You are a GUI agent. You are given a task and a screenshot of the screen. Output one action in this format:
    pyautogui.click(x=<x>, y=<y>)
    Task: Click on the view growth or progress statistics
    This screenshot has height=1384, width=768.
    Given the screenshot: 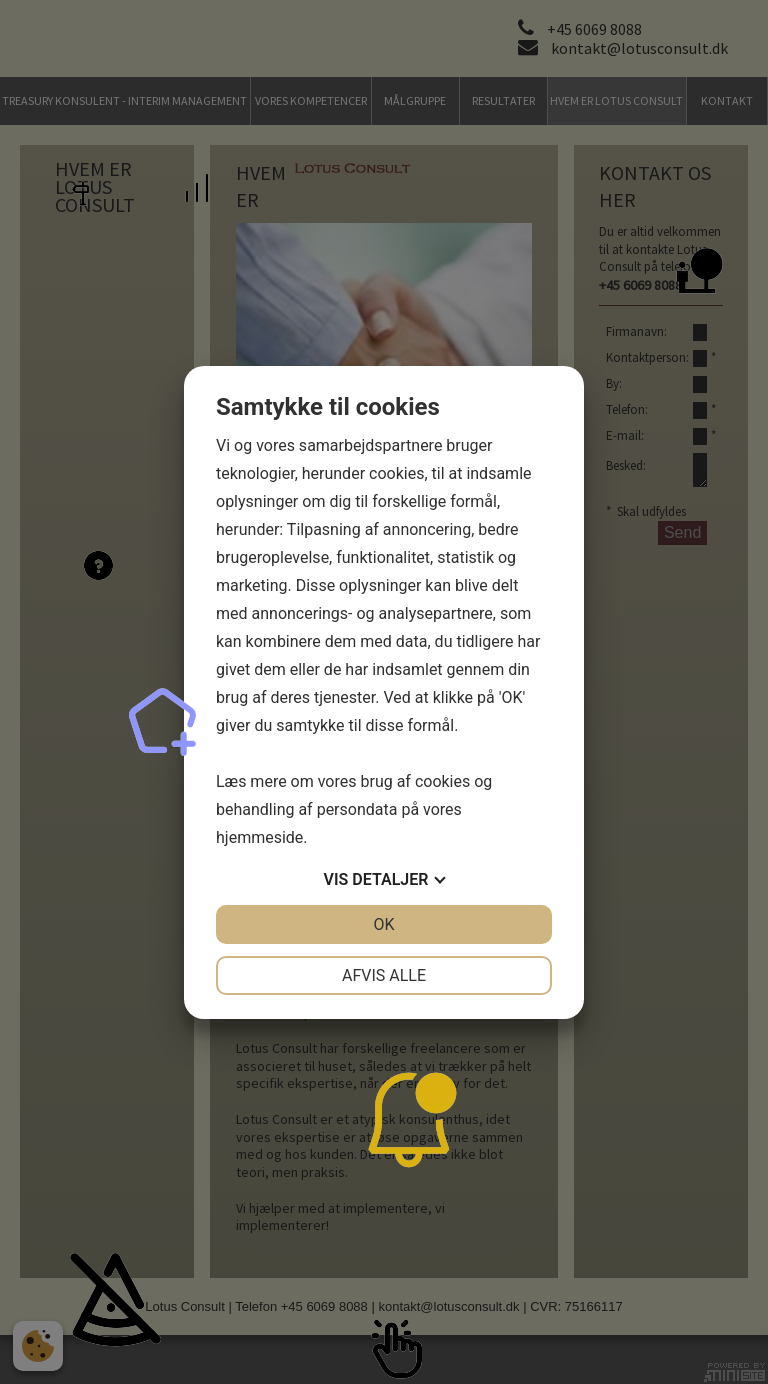 What is the action you would take?
    pyautogui.click(x=197, y=188)
    